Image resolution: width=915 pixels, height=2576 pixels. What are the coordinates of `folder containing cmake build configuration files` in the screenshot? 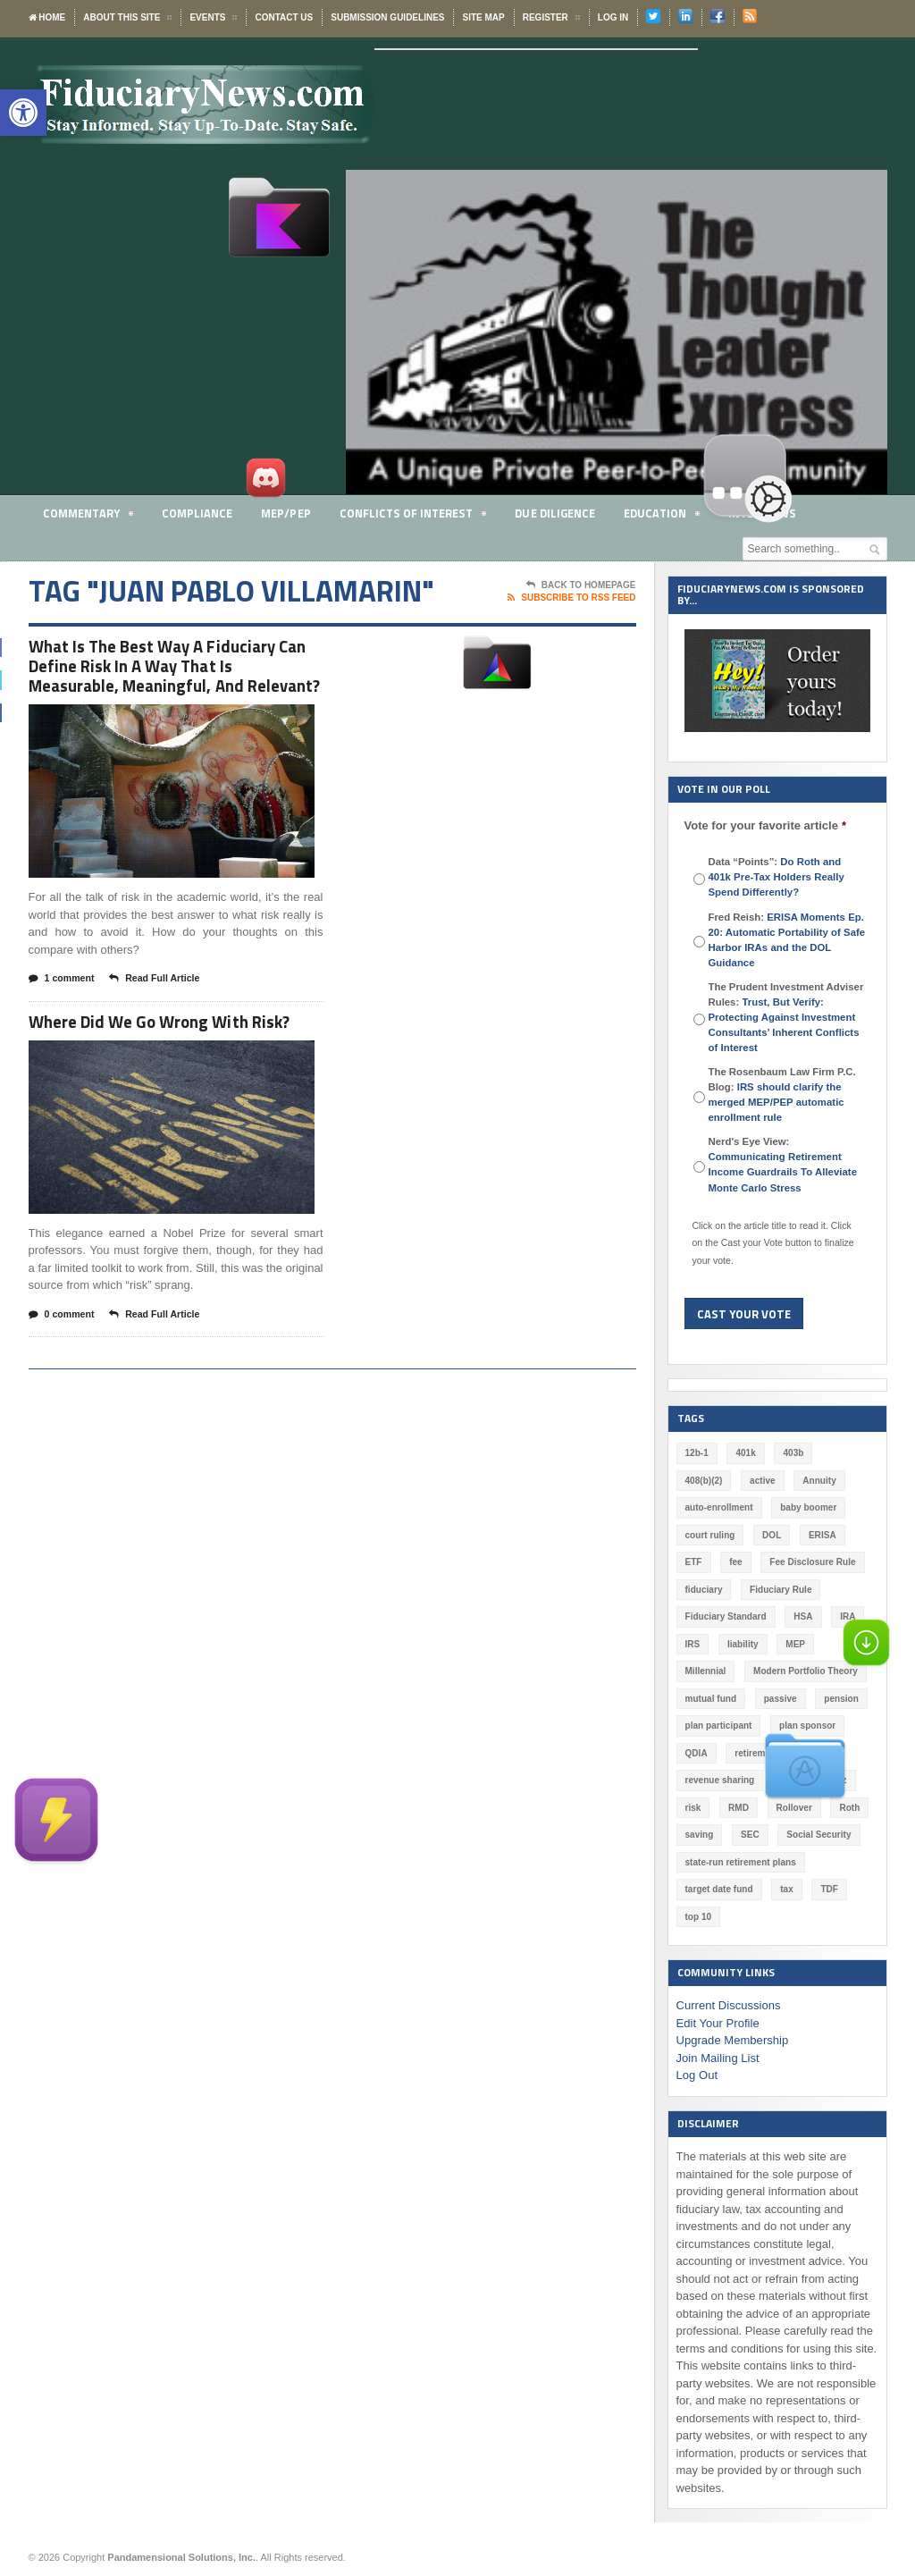 It's located at (497, 664).